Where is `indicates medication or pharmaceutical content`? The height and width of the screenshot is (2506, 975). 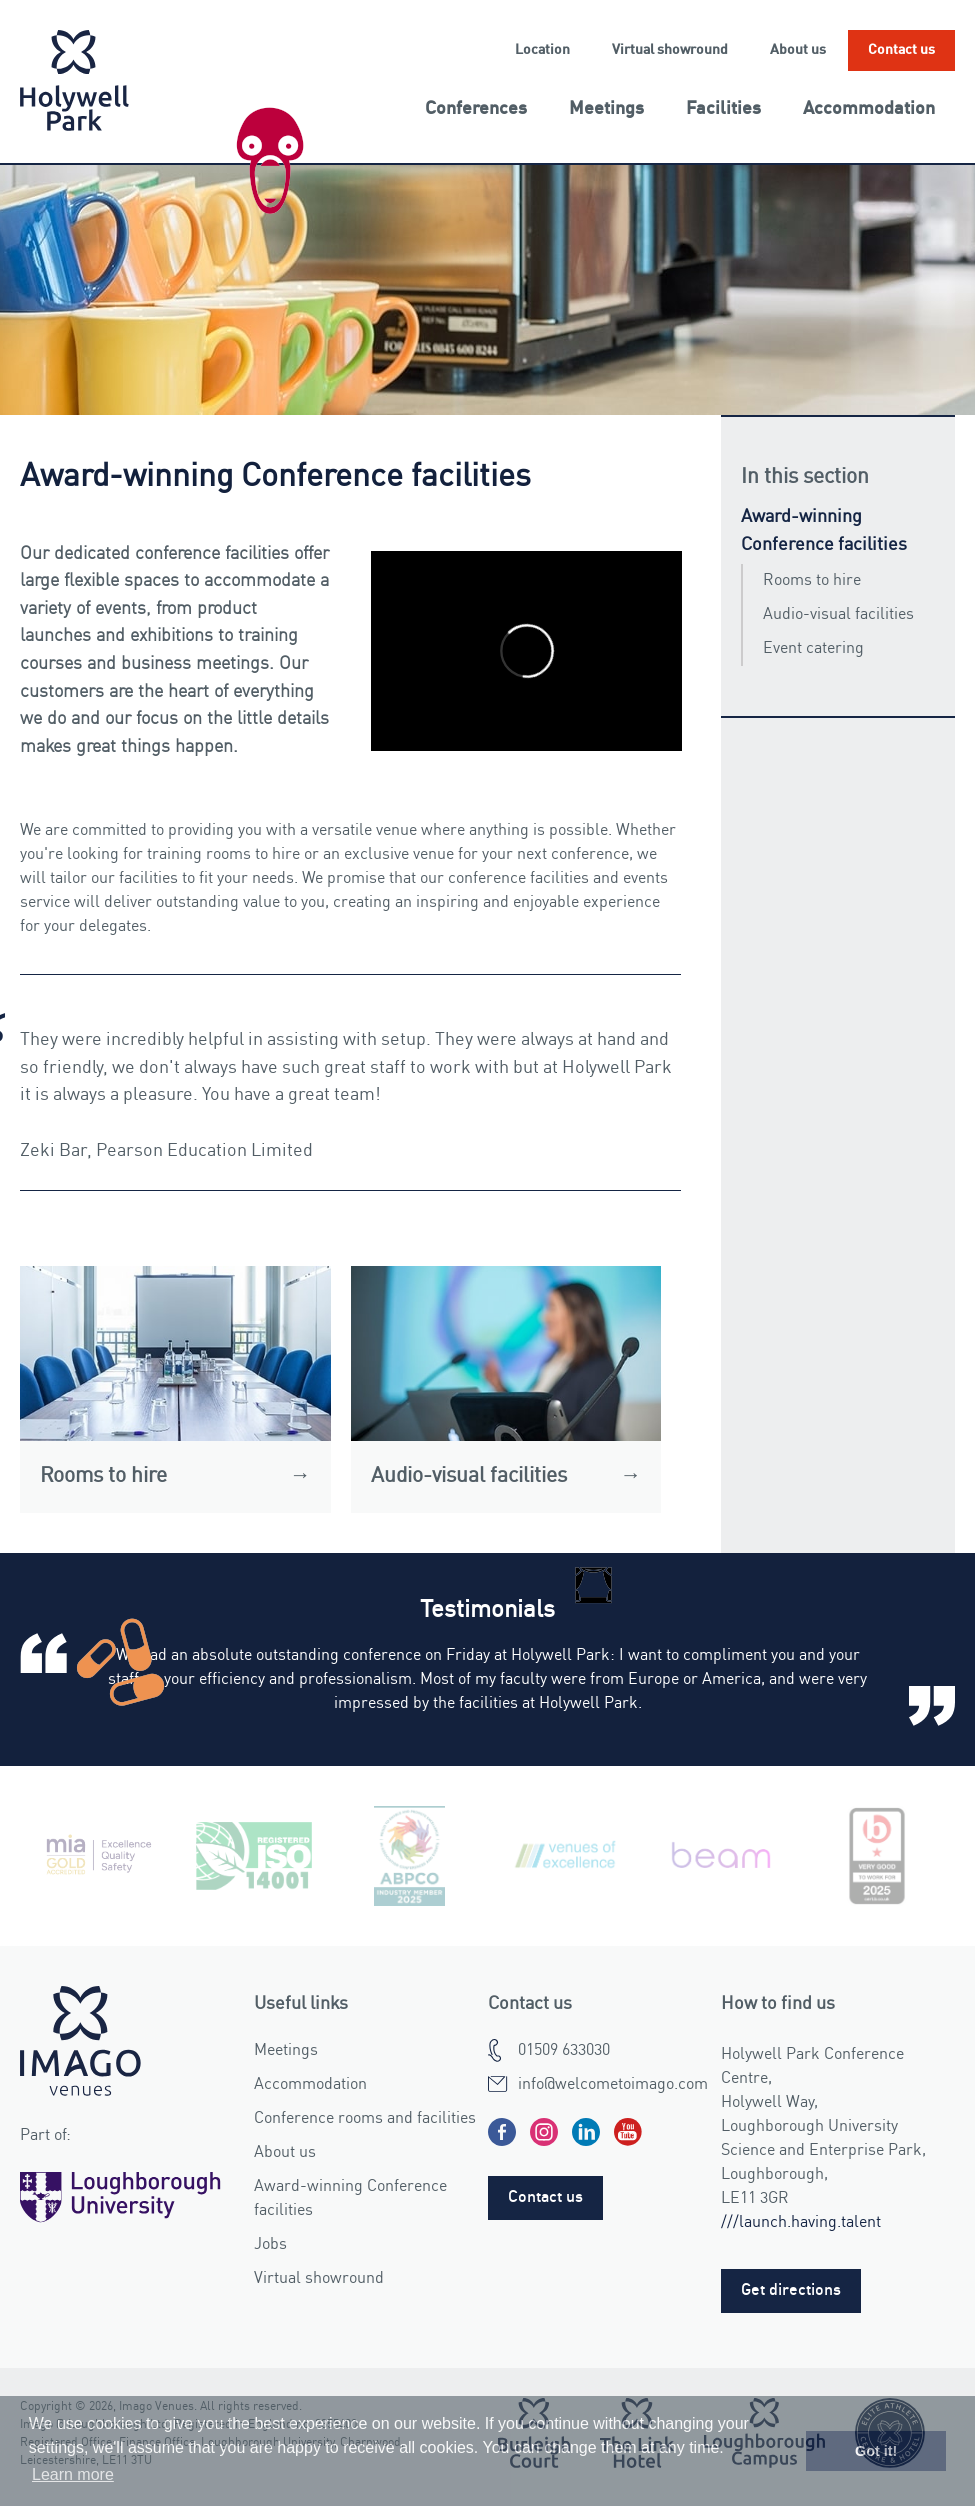 indicates medication or pharmaceutical content is located at coordinates (120, 1662).